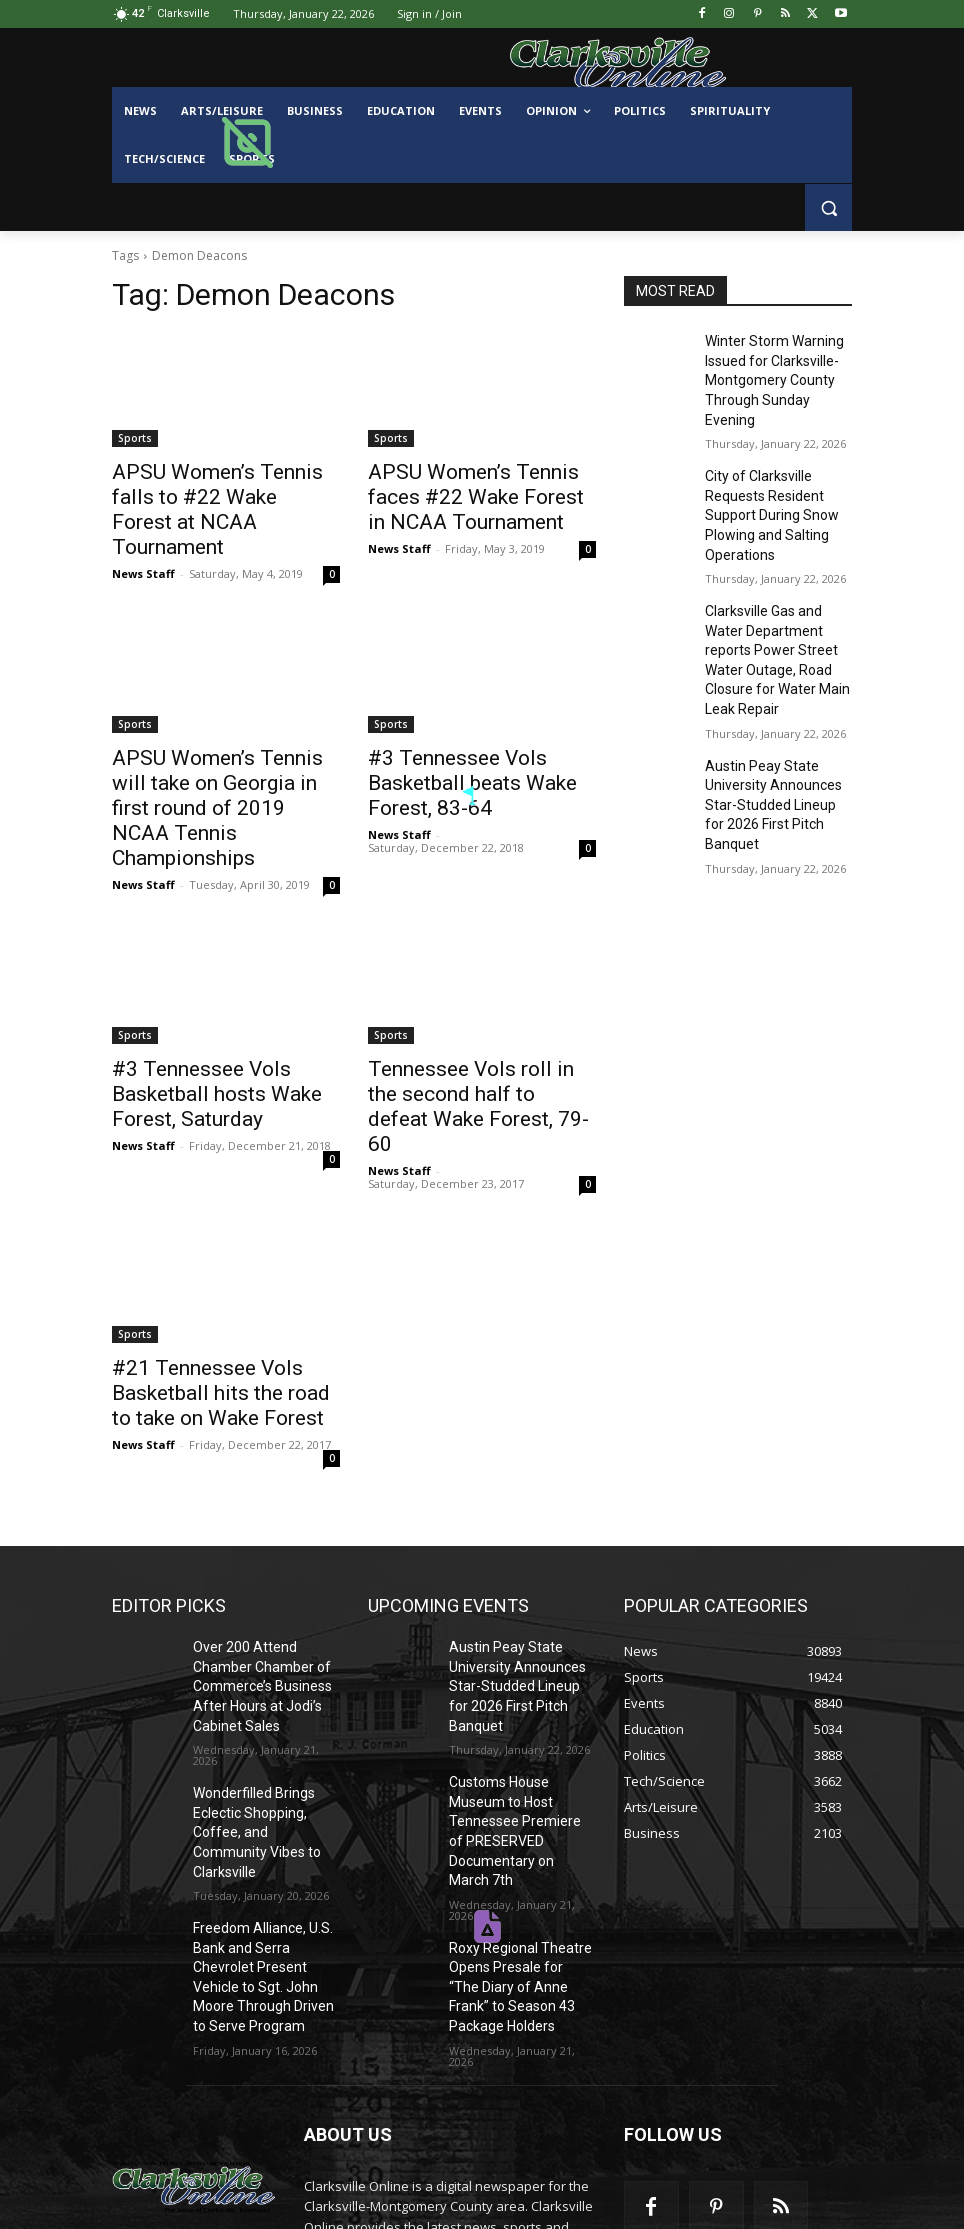 This screenshot has height=2229, width=964. What do you see at coordinates (487, 1926) in the screenshot?
I see `view file changes or differences` at bounding box center [487, 1926].